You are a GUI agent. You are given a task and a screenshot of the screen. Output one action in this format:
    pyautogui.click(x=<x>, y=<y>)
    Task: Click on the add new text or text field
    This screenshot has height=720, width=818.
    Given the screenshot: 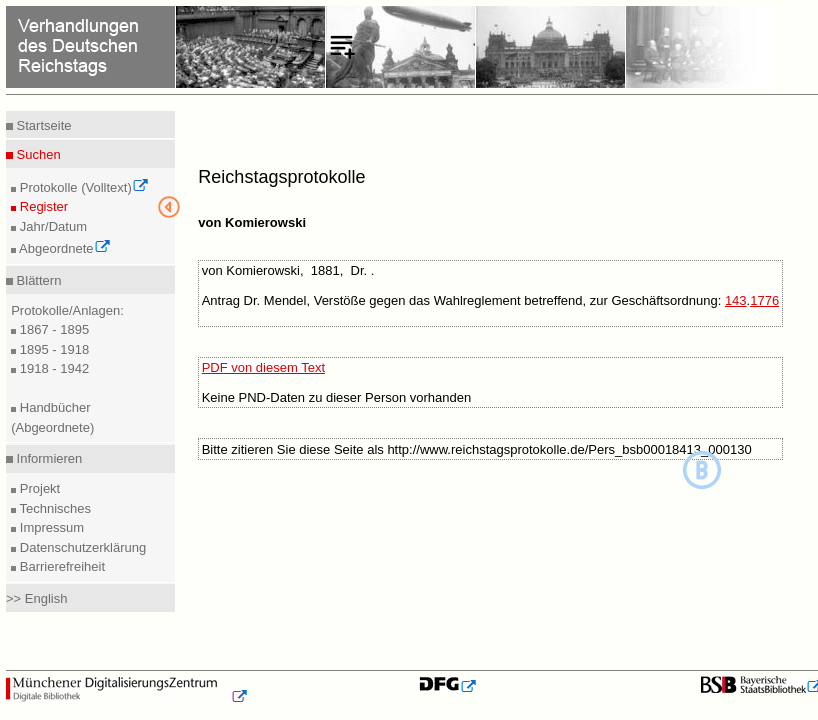 What is the action you would take?
    pyautogui.click(x=341, y=45)
    